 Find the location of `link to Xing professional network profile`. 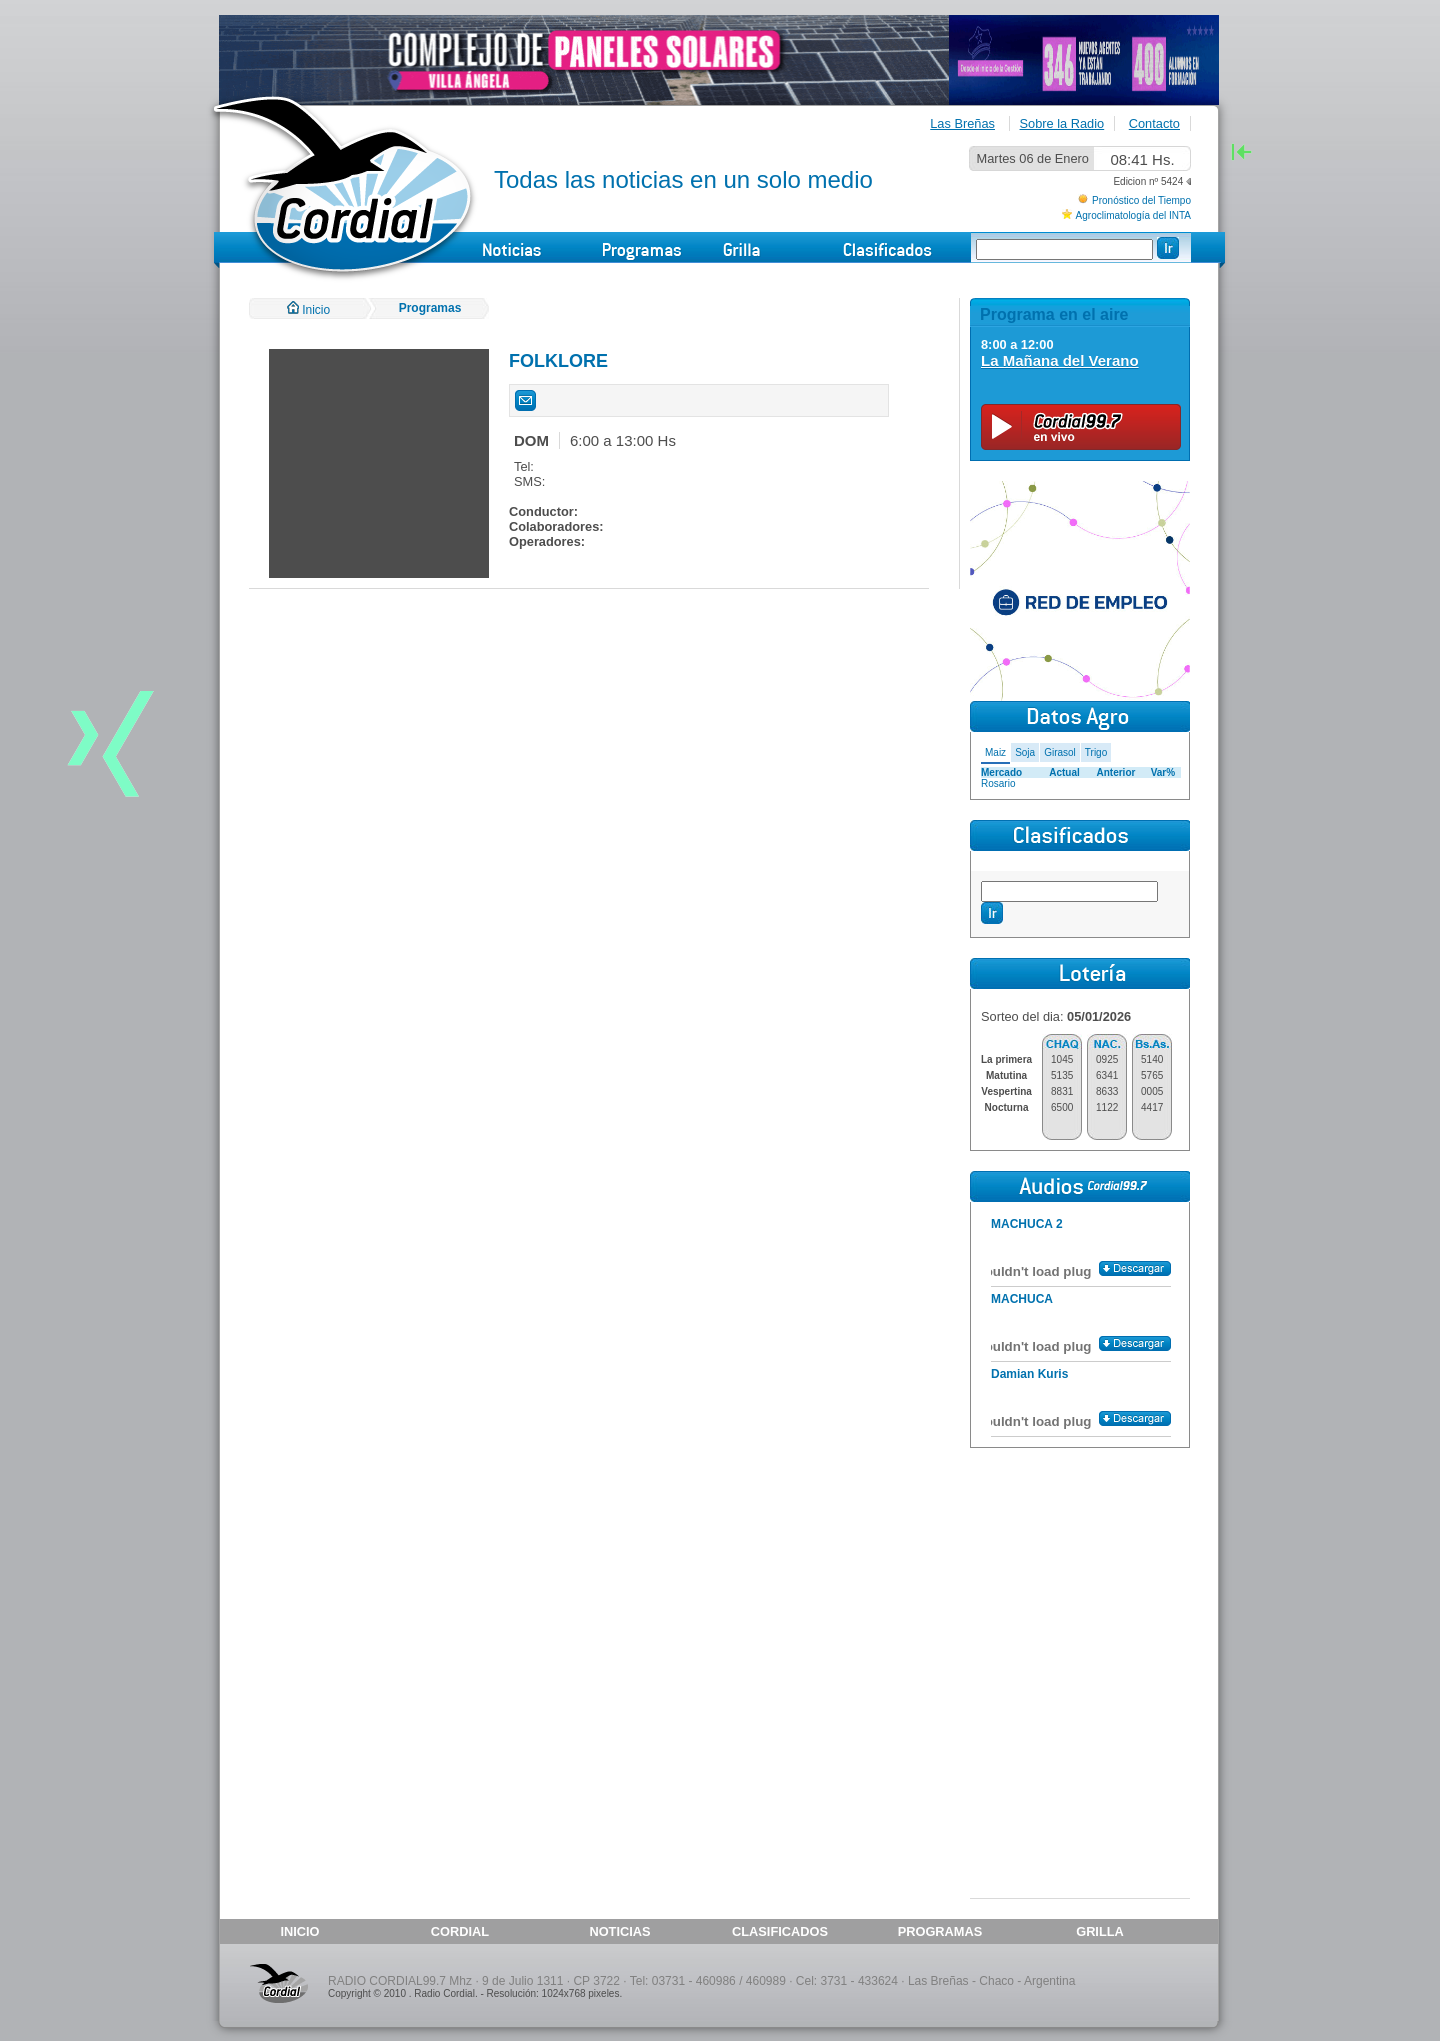

link to Xing professional network profile is located at coordinates (105, 739).